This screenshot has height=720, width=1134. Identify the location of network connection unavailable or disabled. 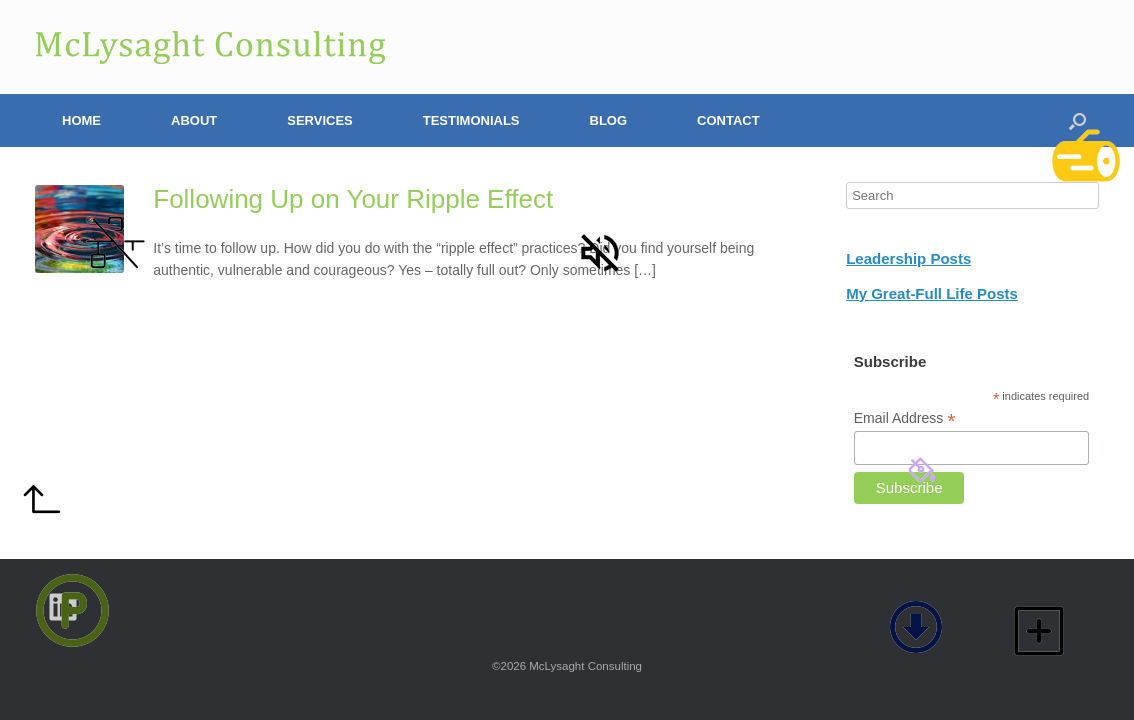
(115, 243).